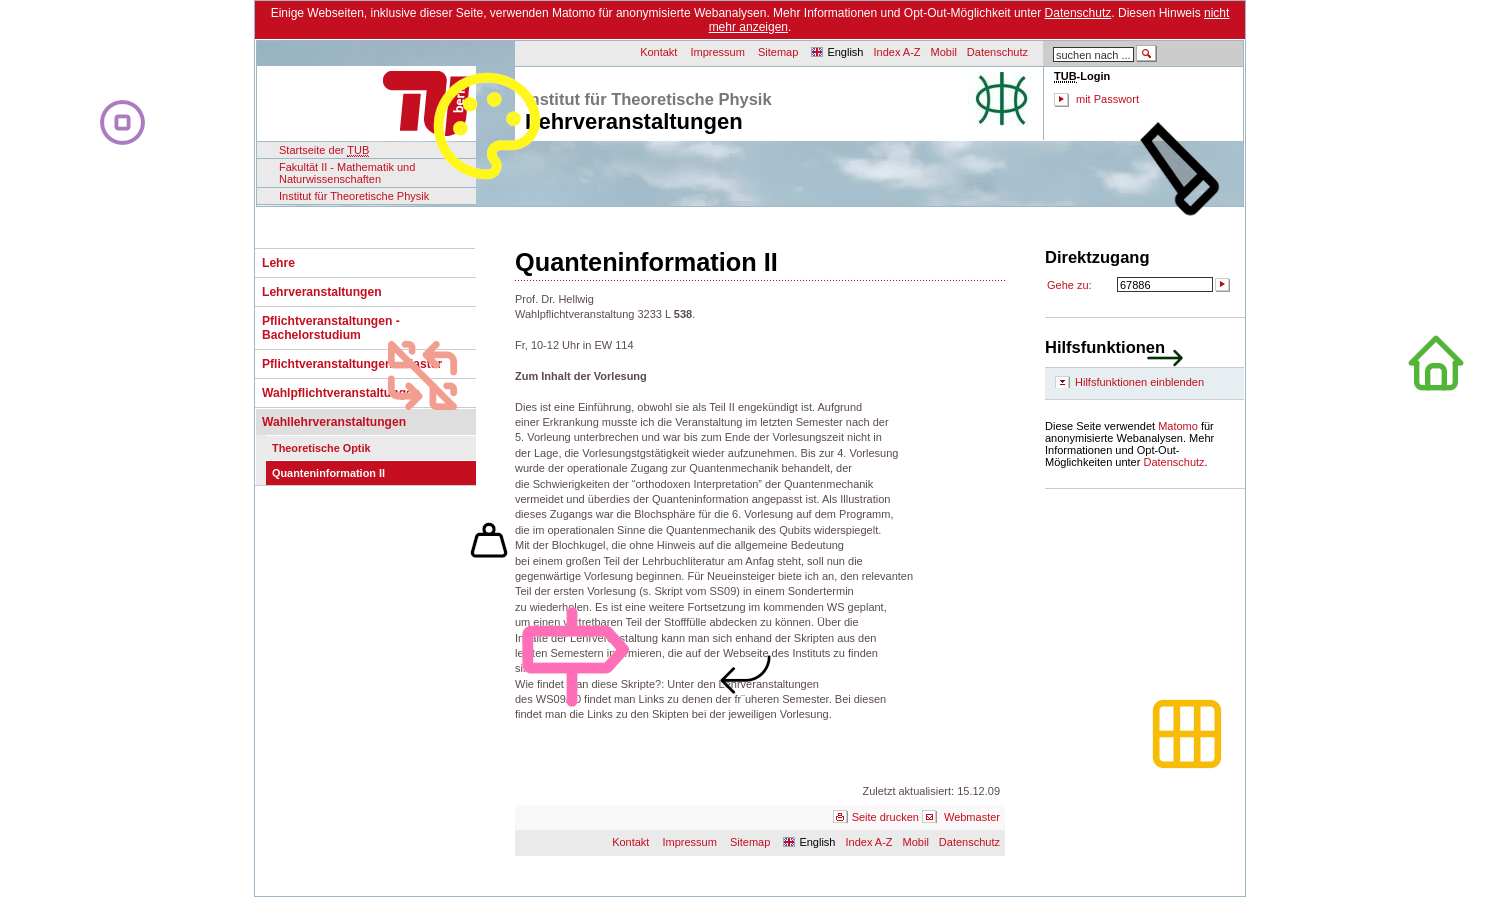  I want to click on proceed to the next step, so click(1165, 358).